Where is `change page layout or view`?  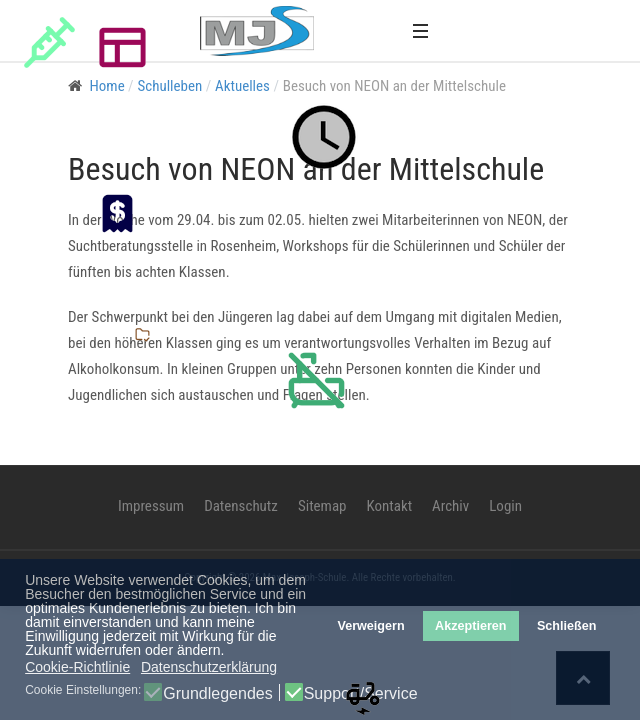 change page layout or view is located at coordinates (122, 47).